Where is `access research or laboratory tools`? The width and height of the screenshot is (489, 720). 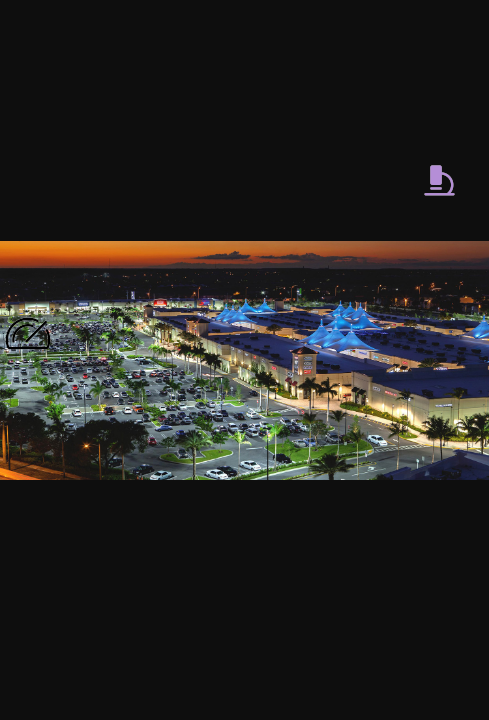
access research or laboratory tools is located at coordinates (439, 181).